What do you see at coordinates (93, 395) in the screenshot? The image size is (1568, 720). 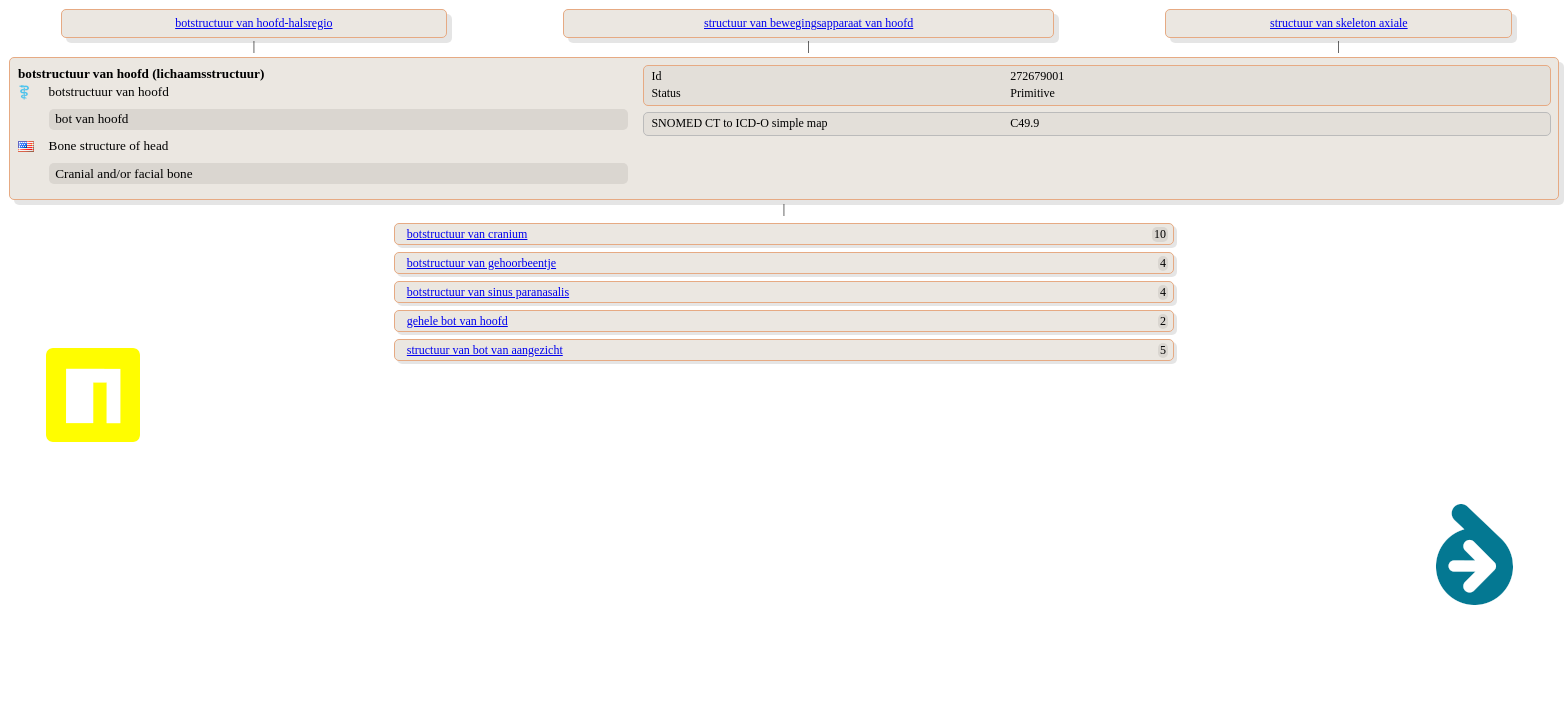 I see `npm package manager logo` at bounding box center [93, 395].